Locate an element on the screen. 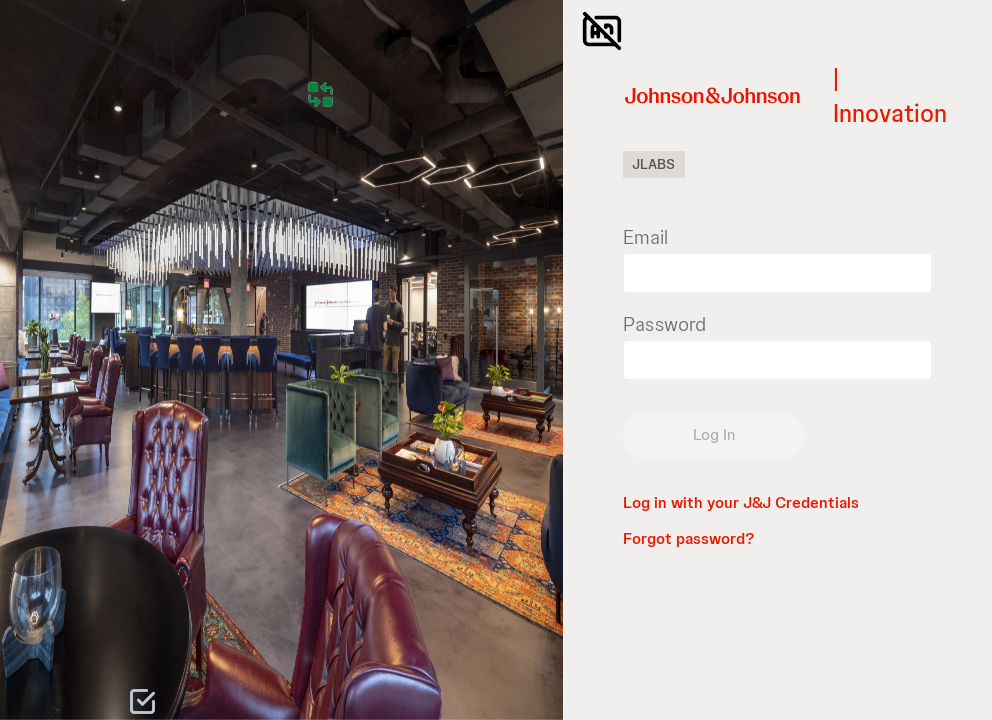 The width and height of the screenshot is (992, 720). a selected or completed item is located at coordinates (142, 701).